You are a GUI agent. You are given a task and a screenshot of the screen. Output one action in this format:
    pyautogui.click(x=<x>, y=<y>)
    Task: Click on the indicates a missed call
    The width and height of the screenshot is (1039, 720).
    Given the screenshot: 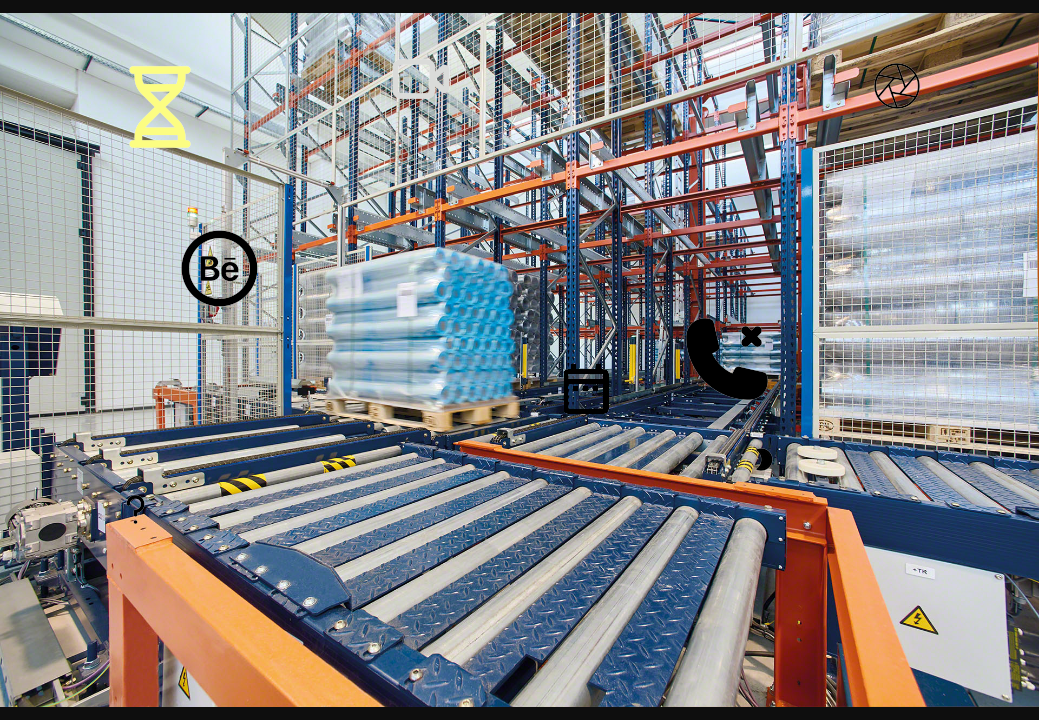 What is the action you would take?
    pyautogui.click(x=727, y=359)
    